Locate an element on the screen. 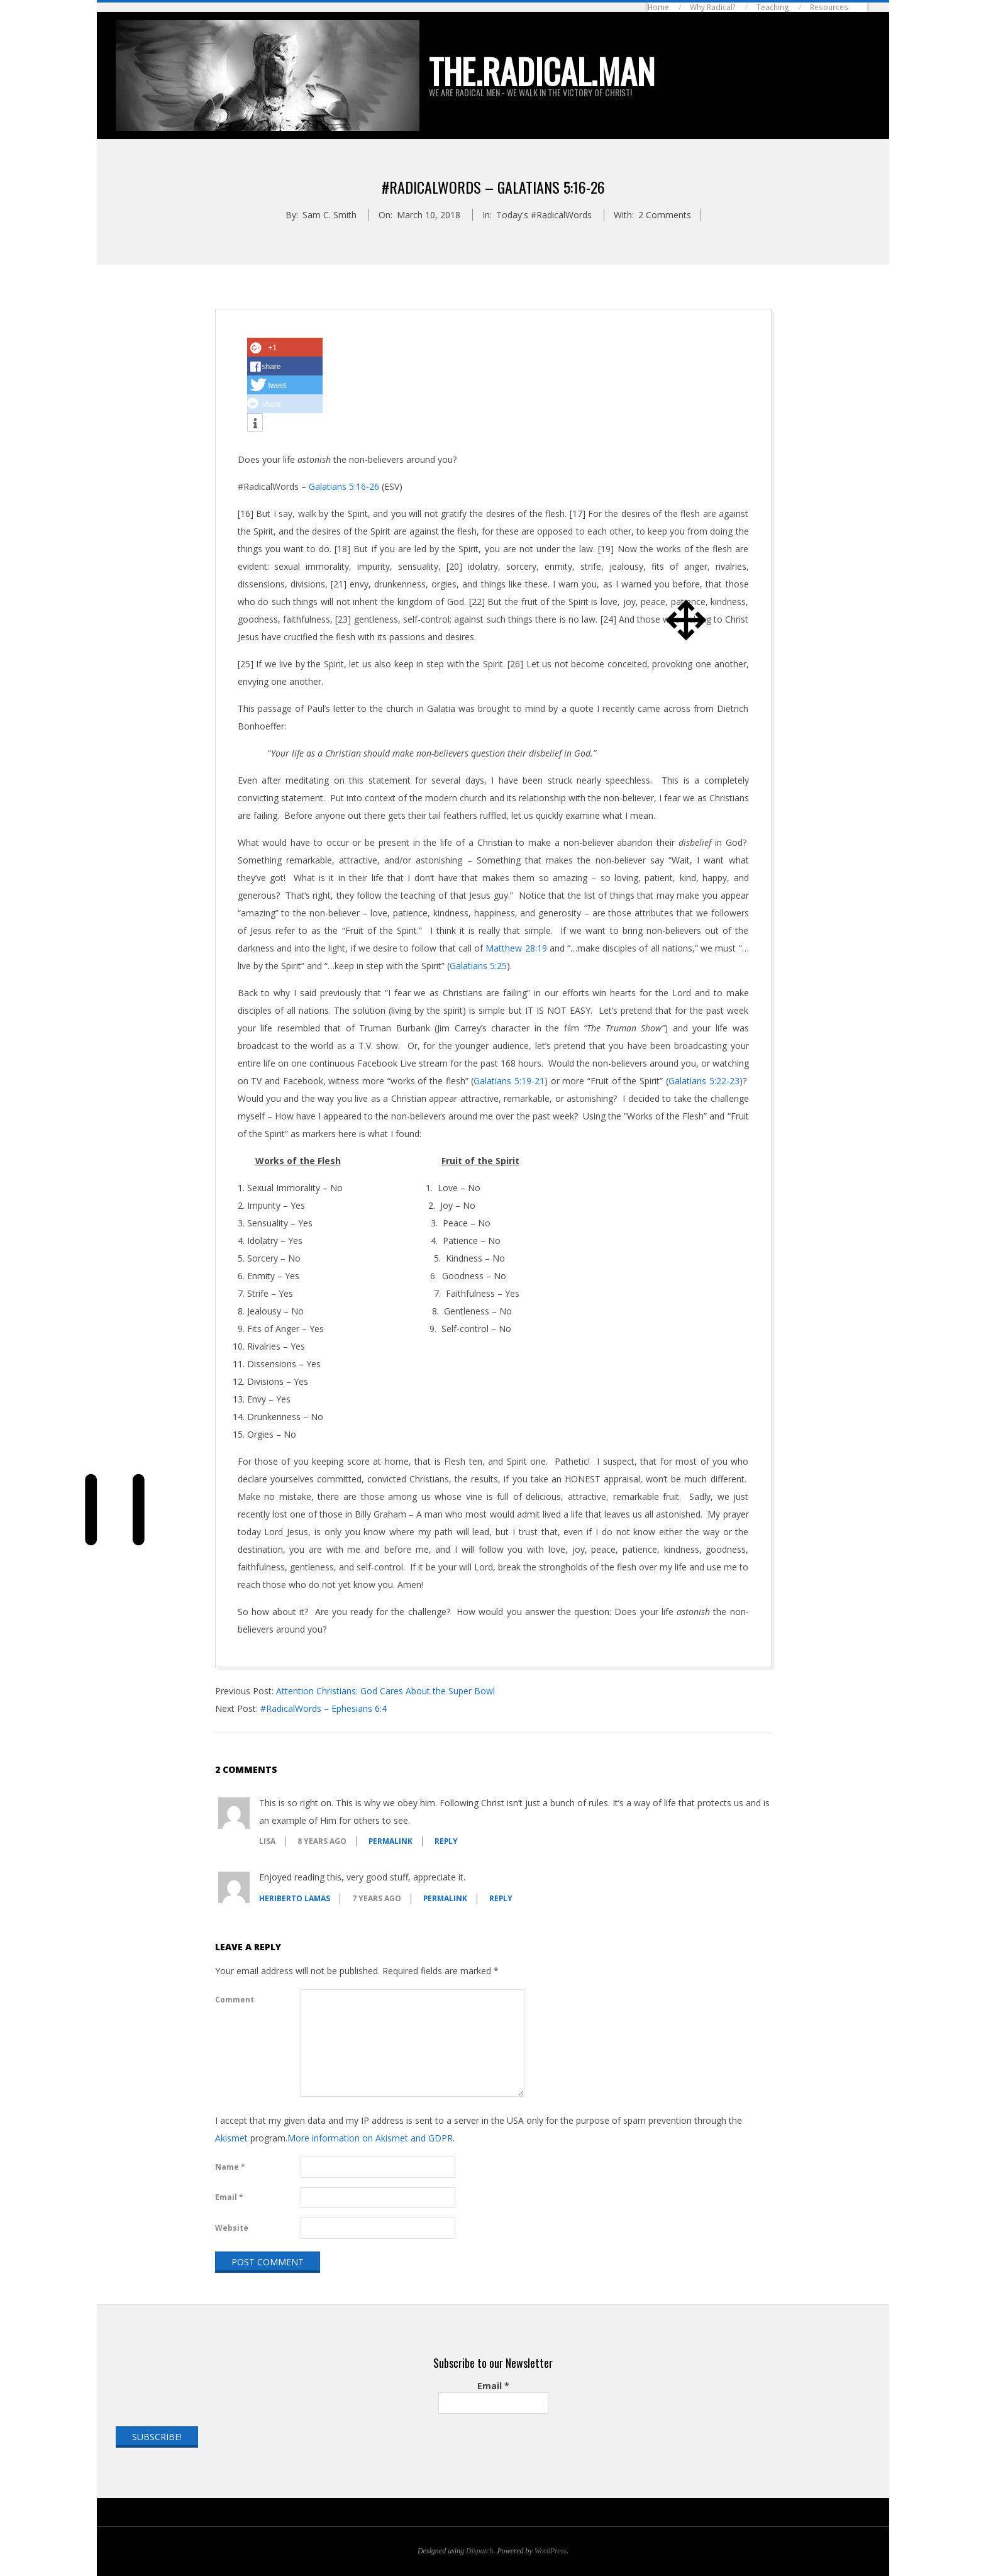 Image resolution: width=986 pixels, height=2576 pixels. drag to reposition element is located at coordinates (686, 620).